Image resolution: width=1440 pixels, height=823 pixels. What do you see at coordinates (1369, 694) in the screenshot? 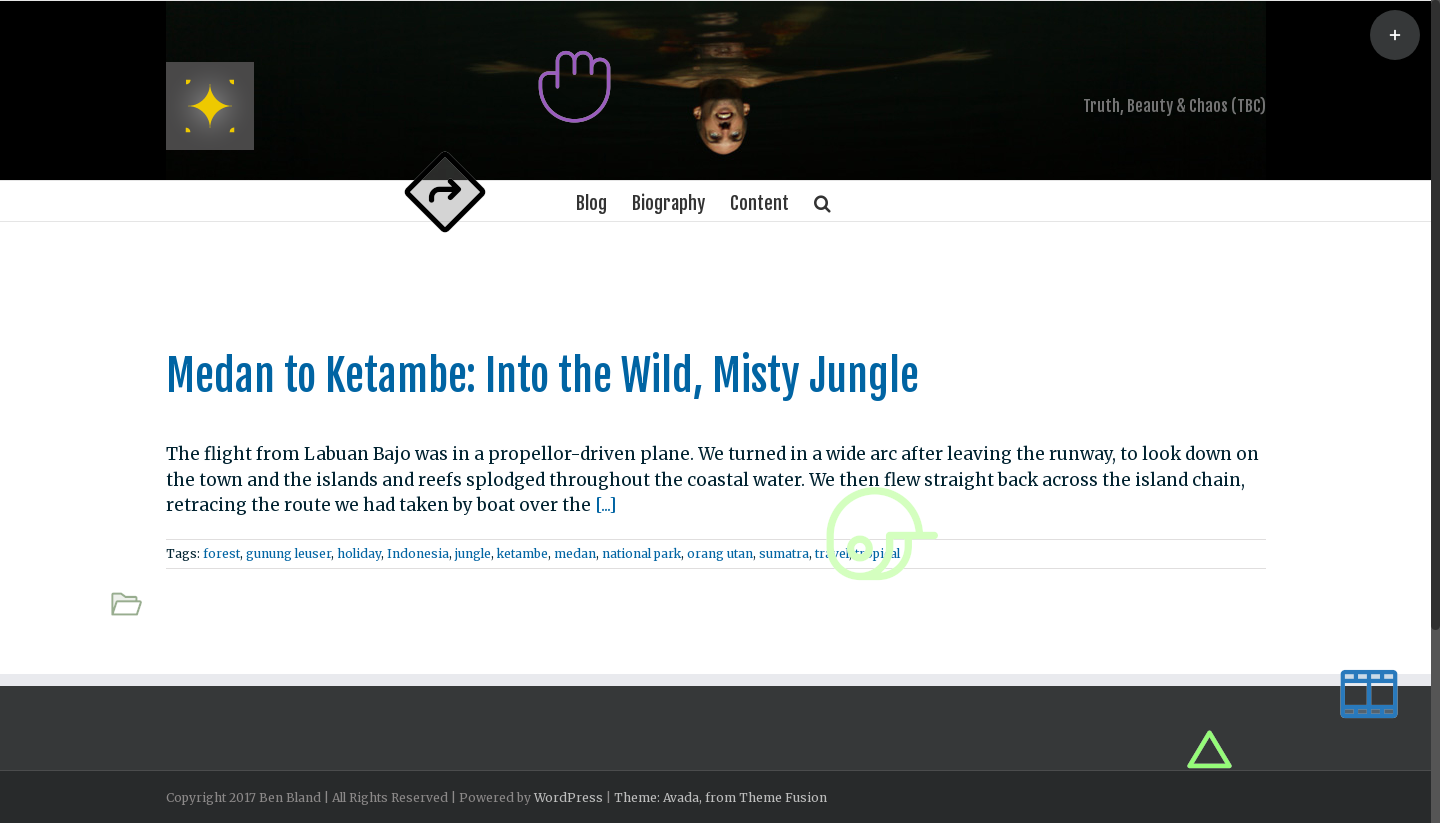
I see `browse video or movie content` at bounding box center [1369, 694].